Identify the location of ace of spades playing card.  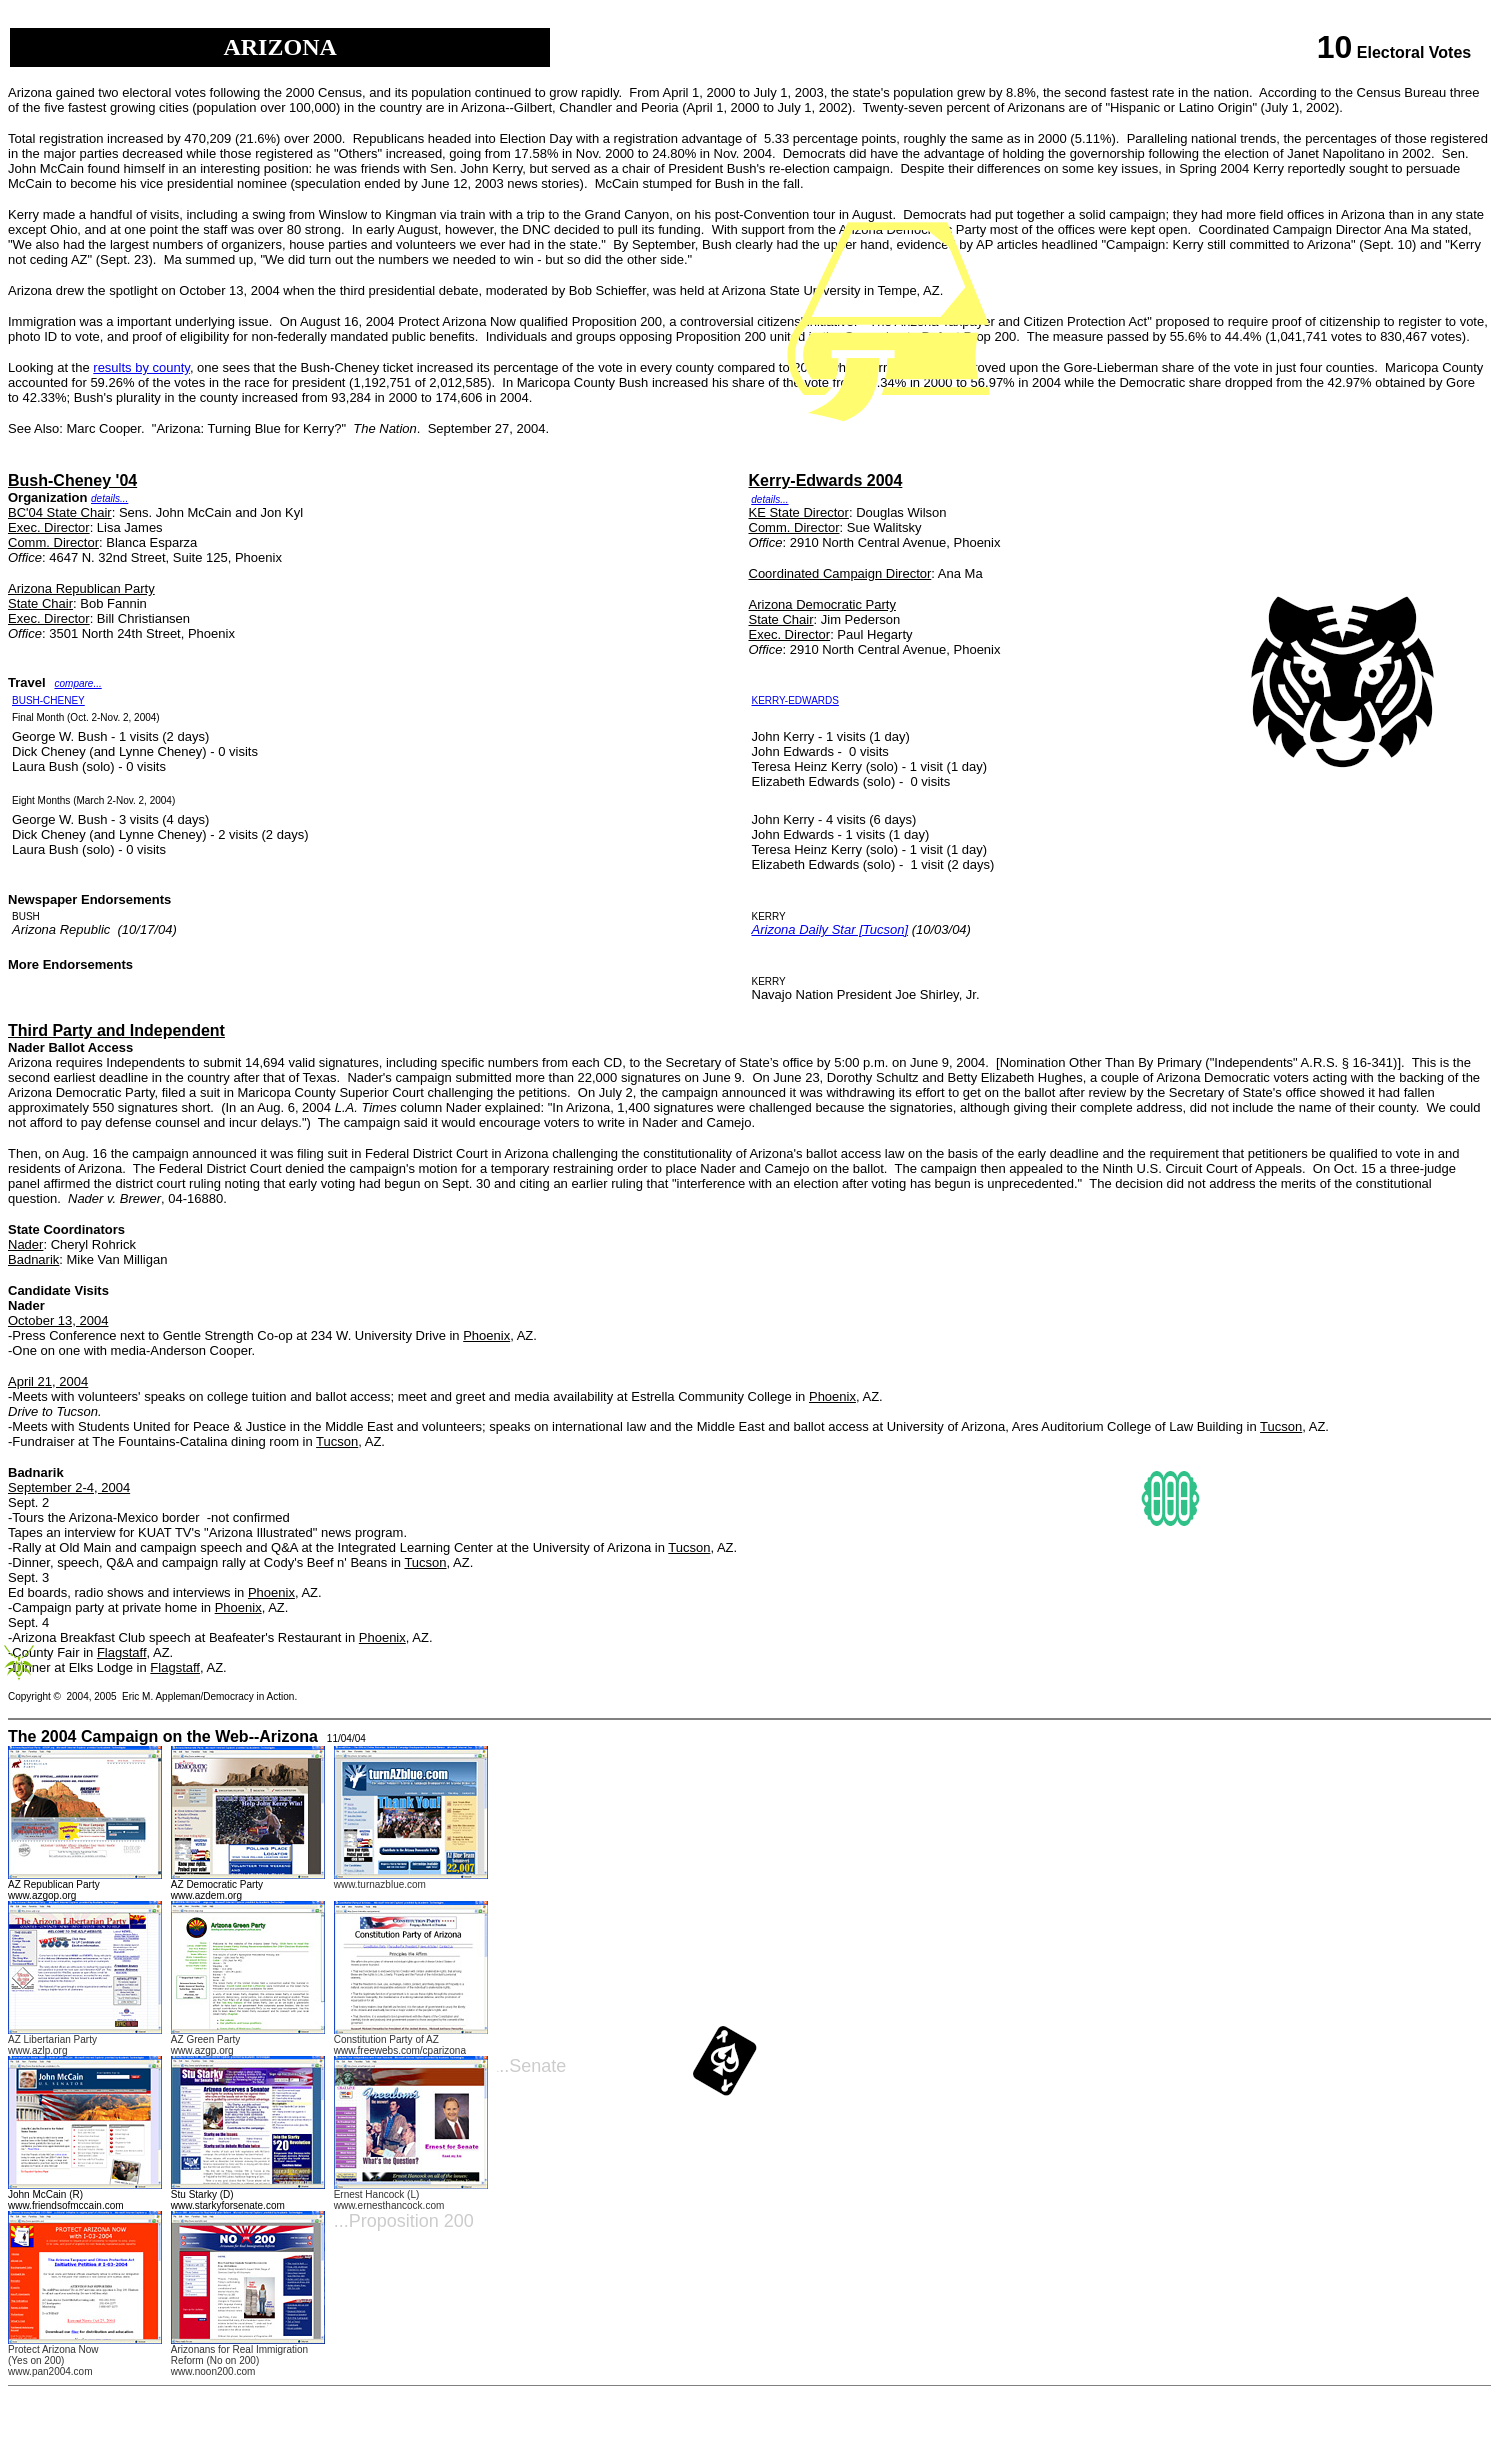
(724, 2060).